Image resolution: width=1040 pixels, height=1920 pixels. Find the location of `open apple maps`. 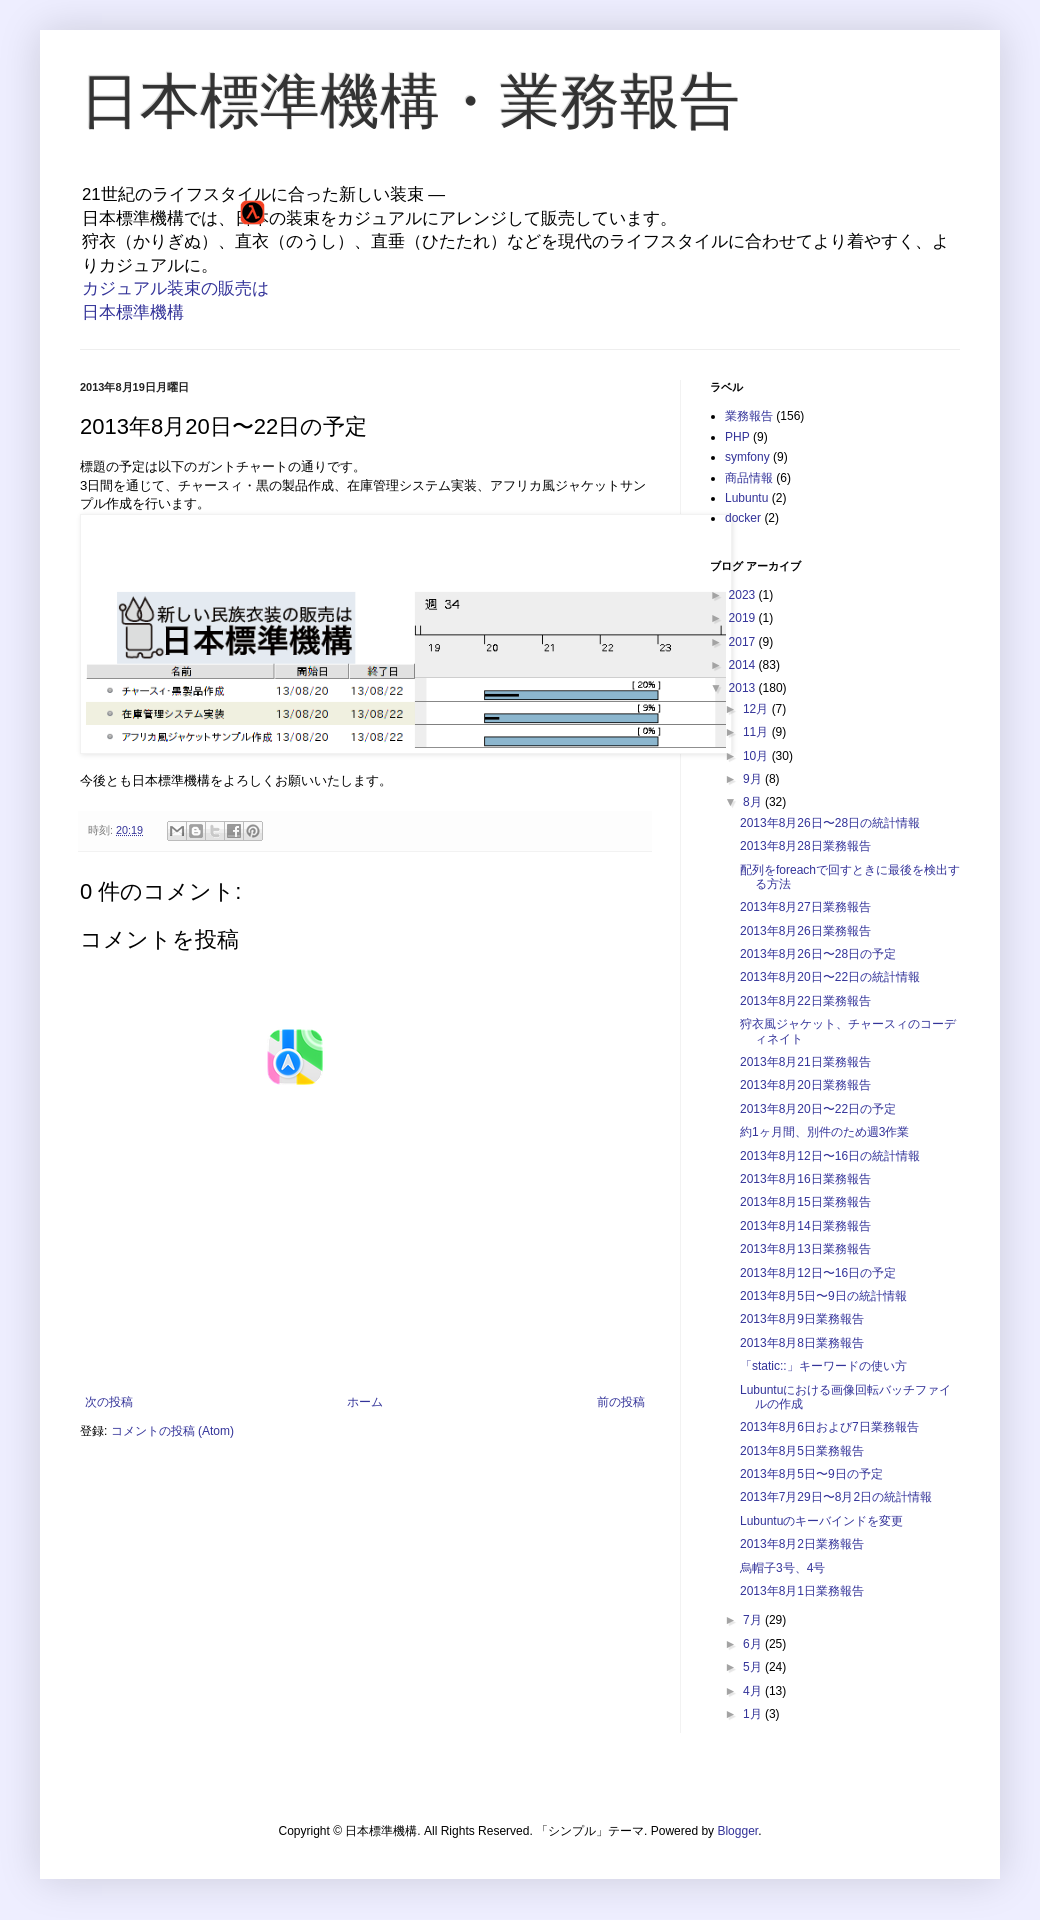

open apple maps is located at coordinates (295, 1057).